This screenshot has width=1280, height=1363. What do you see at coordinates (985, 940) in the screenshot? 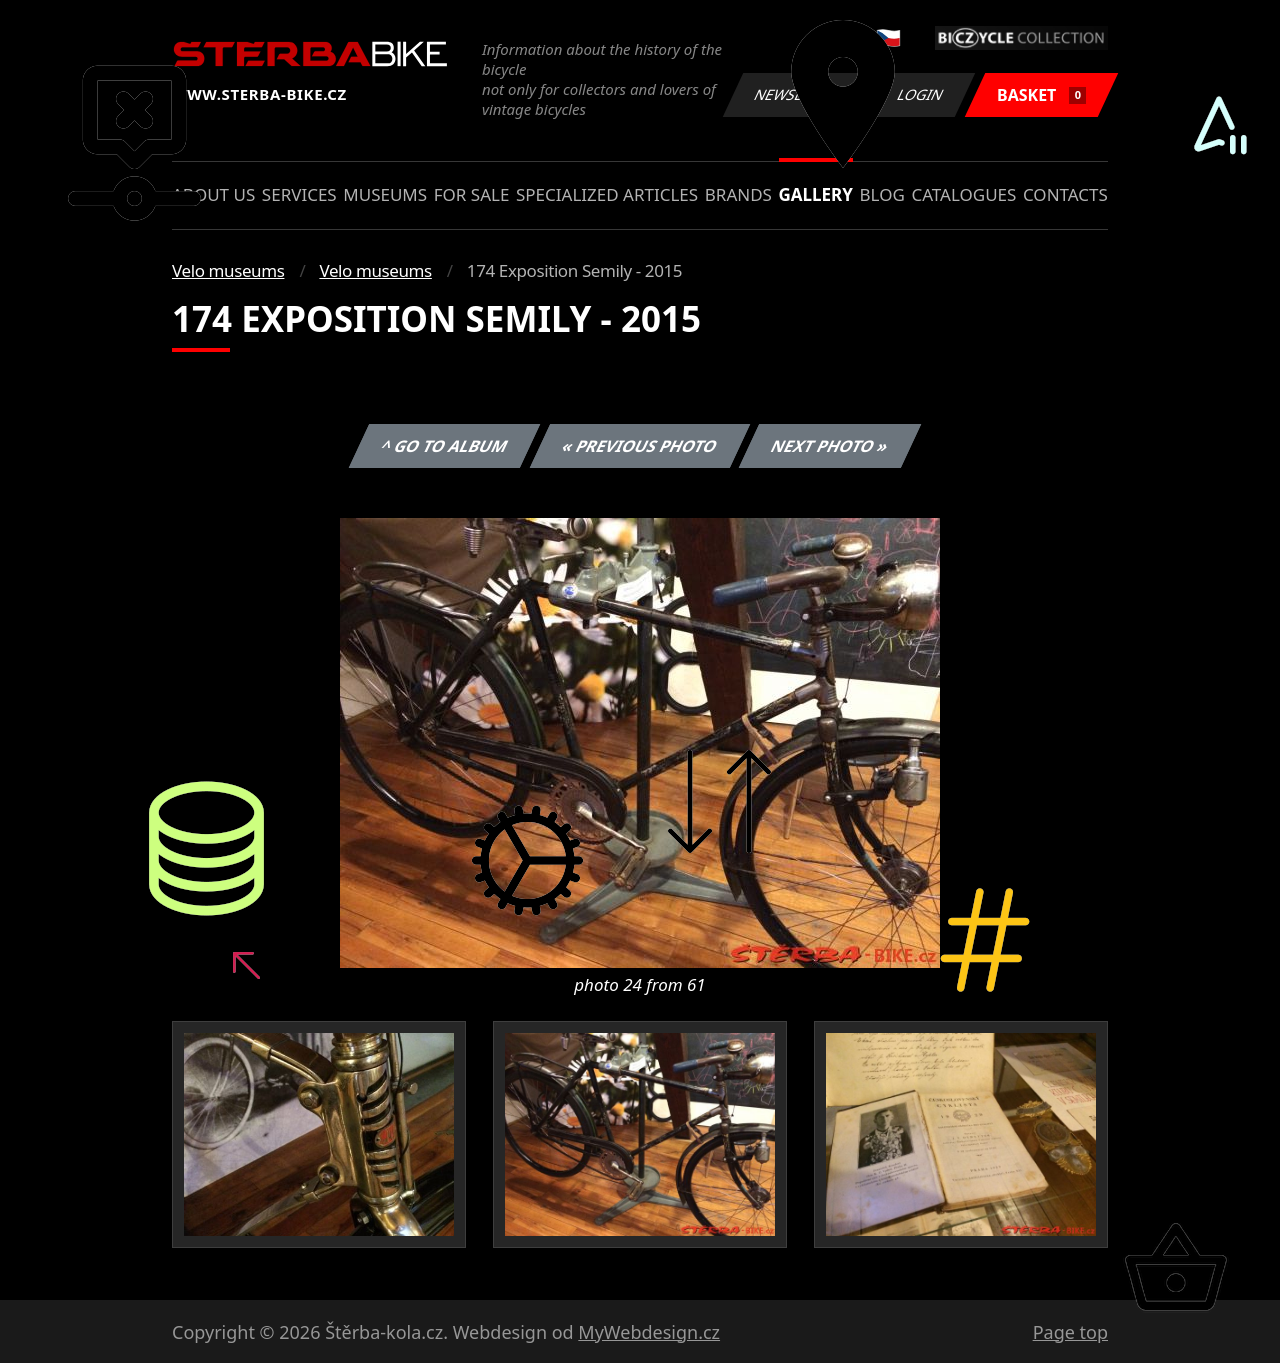
I see `add or search hashtags` at bounding box center [985, 940].